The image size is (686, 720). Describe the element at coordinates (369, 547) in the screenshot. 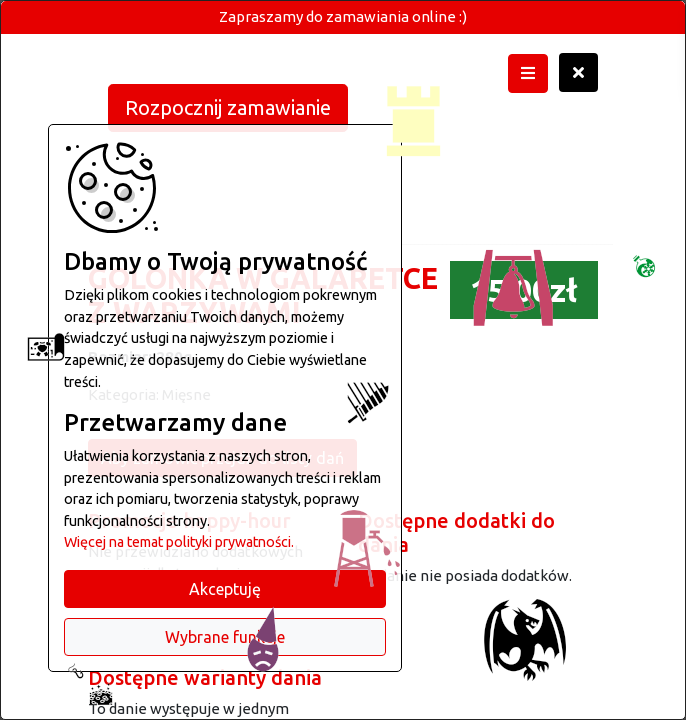

I see `view water storage levels` at that location.